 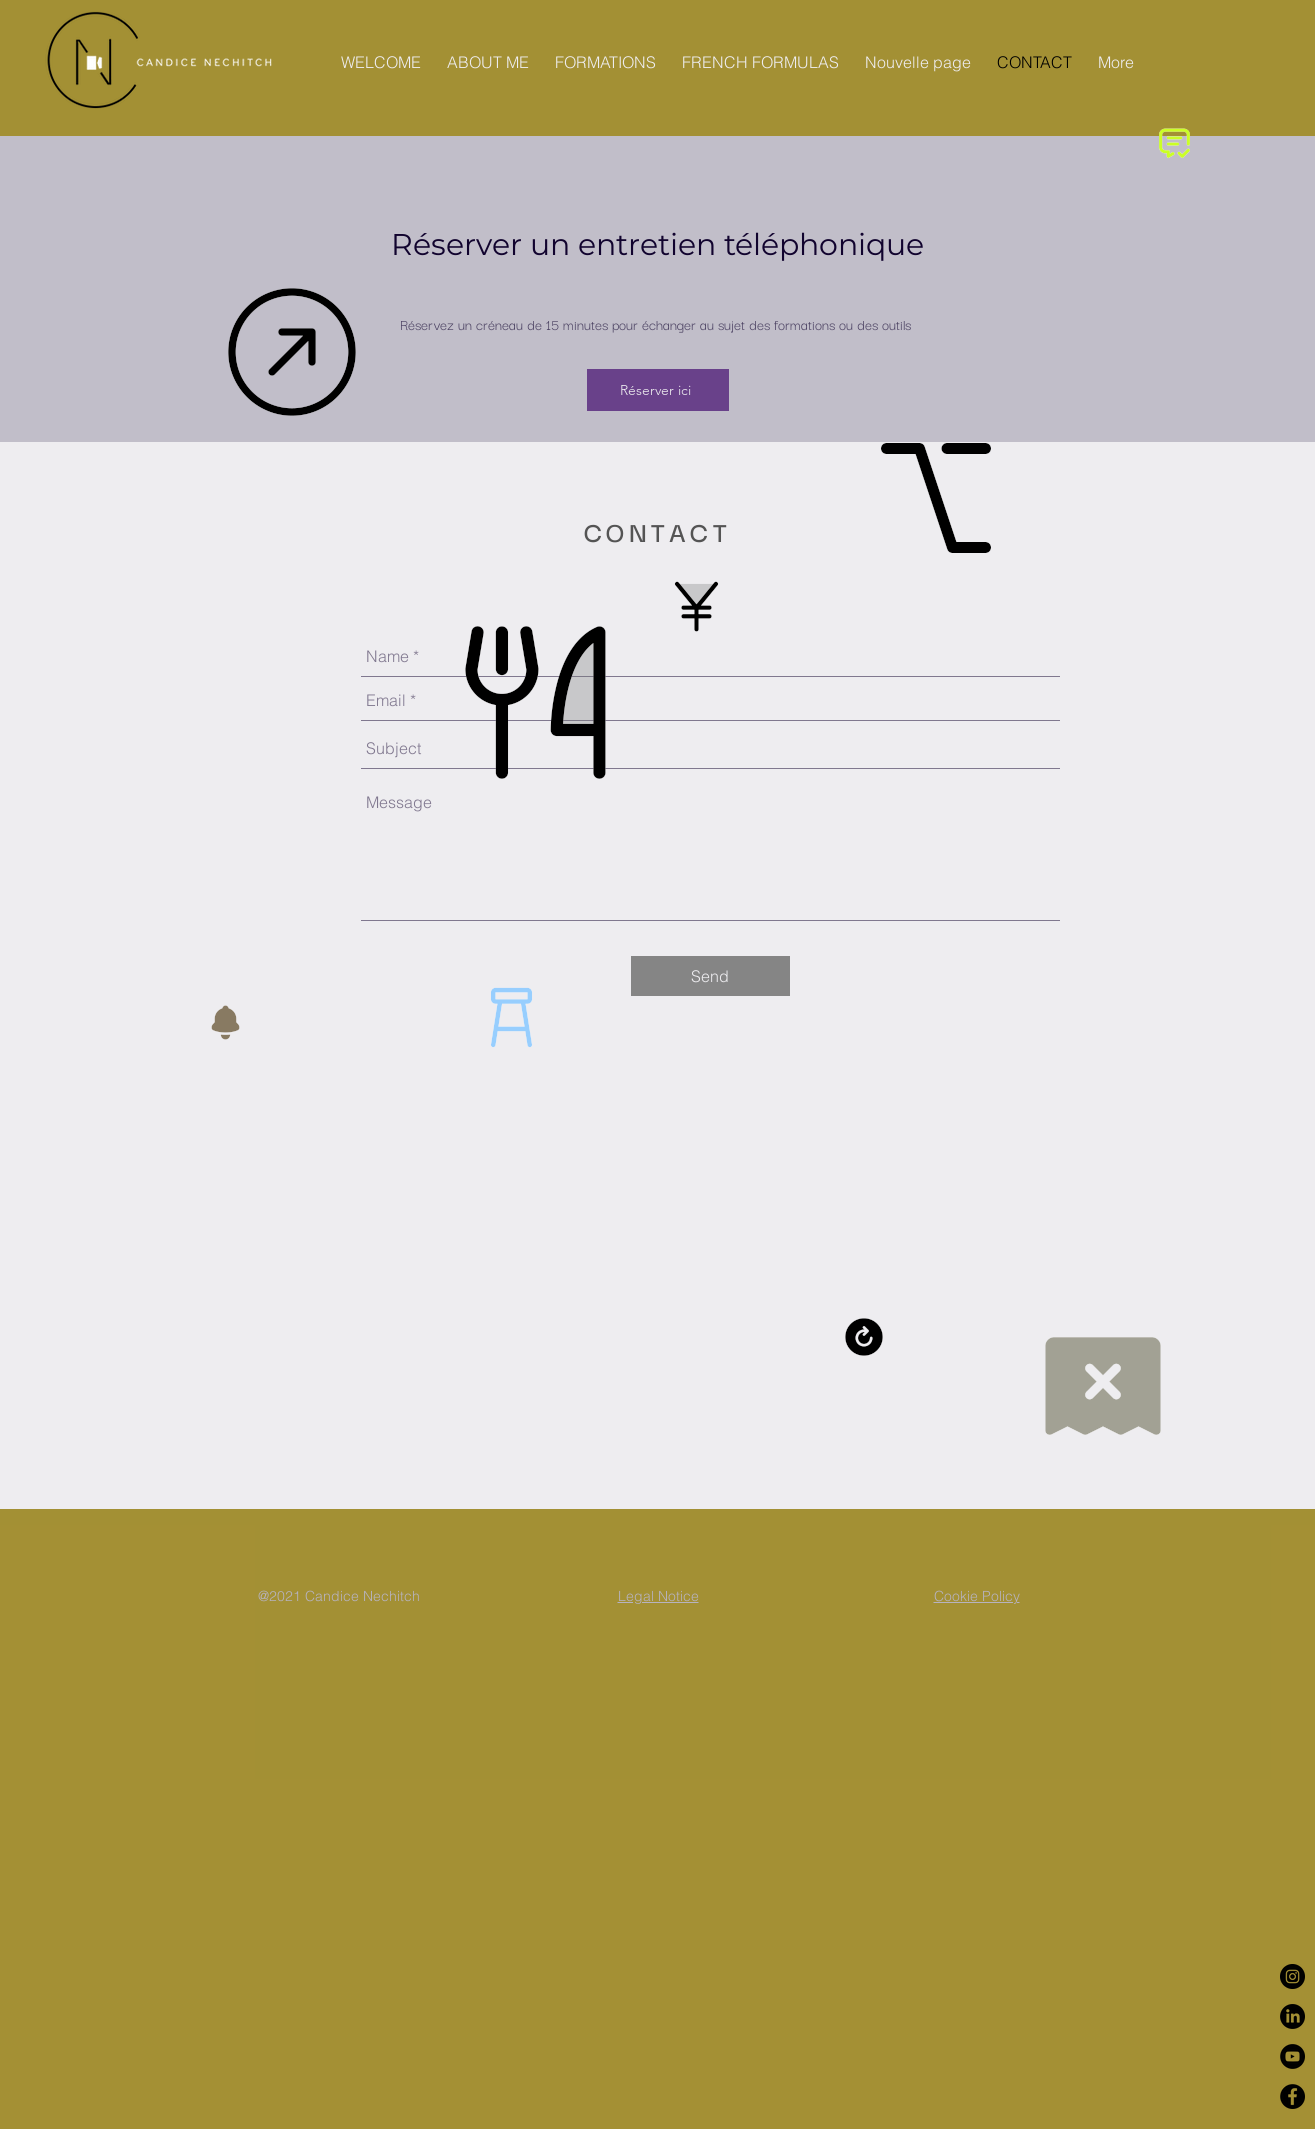 What do you see at coordinates (1103, 1386) in the screenshot?
I see `cancel or void a receipt` at bounding box center [1103, 1386].